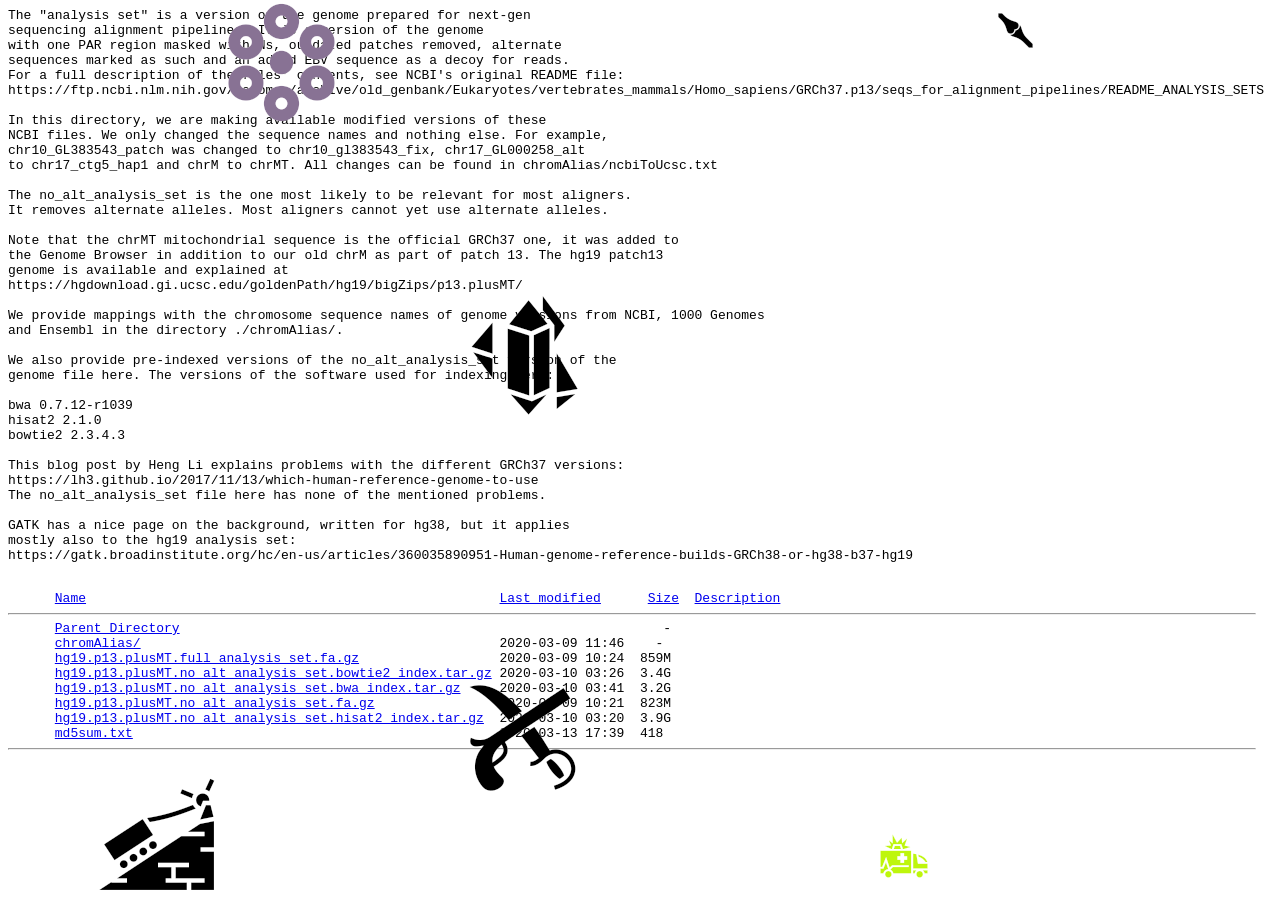 The width and height of the screenshot is (1264, 904). Describe the element at coordinates (1015, 30) in the screenshot. I see `view joint or bone health information` at that location.